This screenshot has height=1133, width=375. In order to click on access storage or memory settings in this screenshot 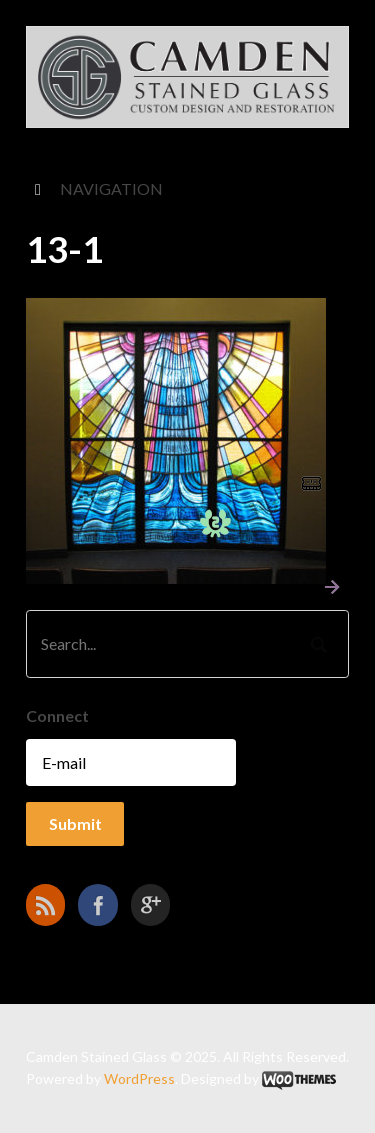, I will do `click(311, 483)`.